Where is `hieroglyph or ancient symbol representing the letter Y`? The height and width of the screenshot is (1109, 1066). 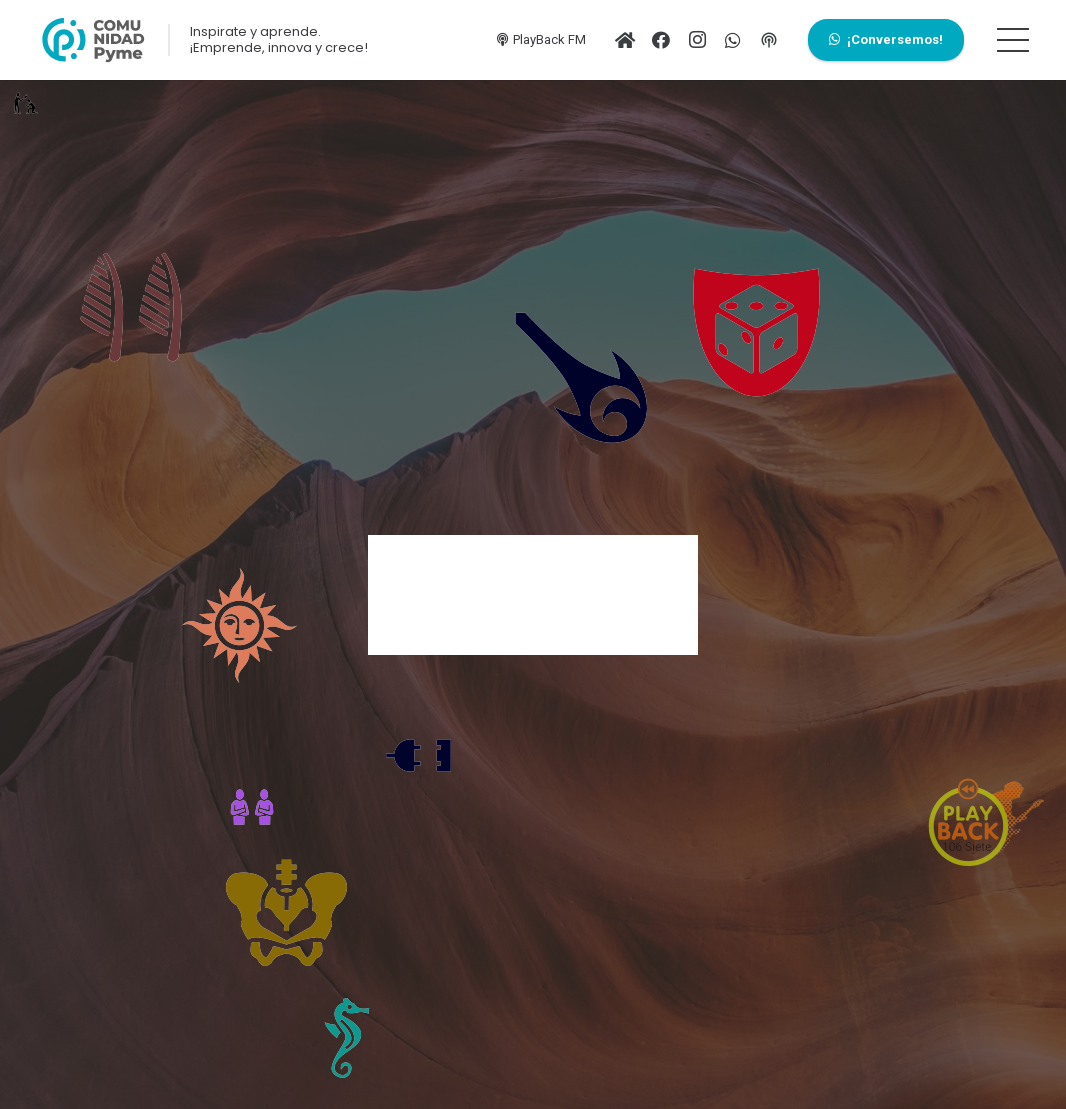
hieroglyph or ancient symbol representing the letter Y is located at coordinates (131, 307).